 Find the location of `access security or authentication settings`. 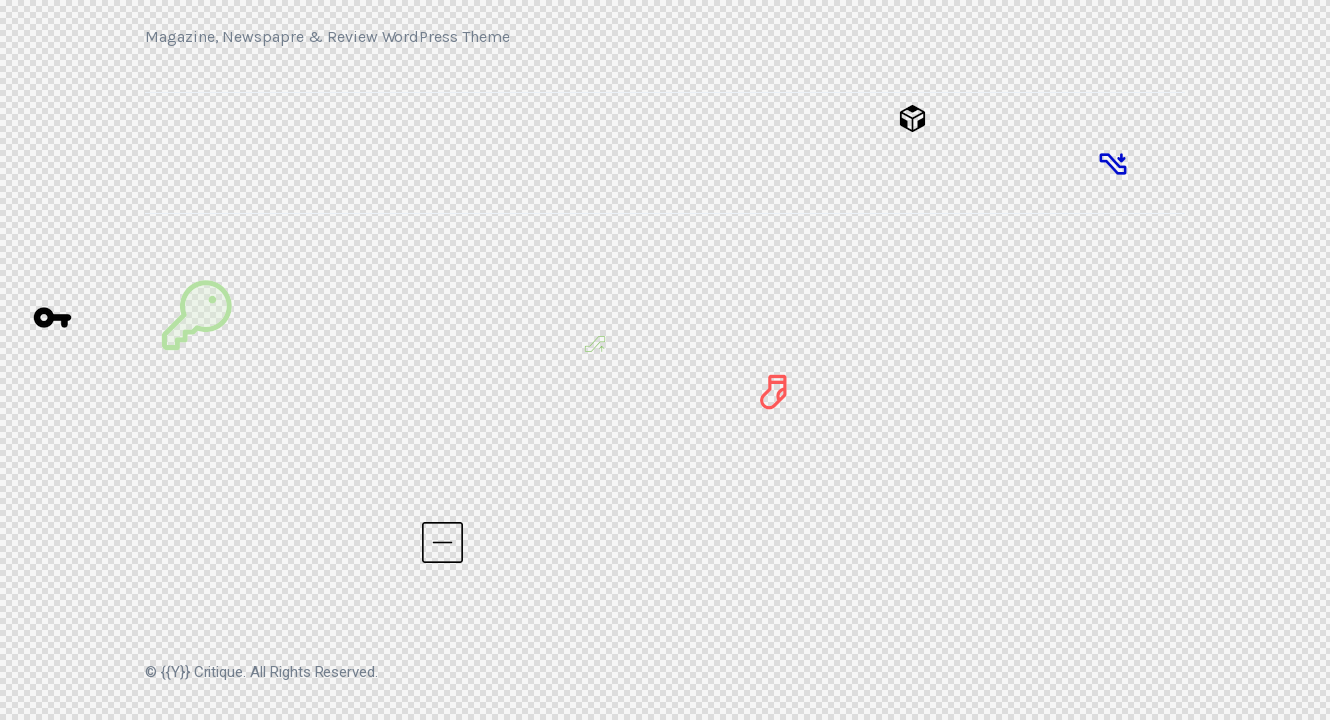

access security or authentication settings is located at coordinates (195, 316).